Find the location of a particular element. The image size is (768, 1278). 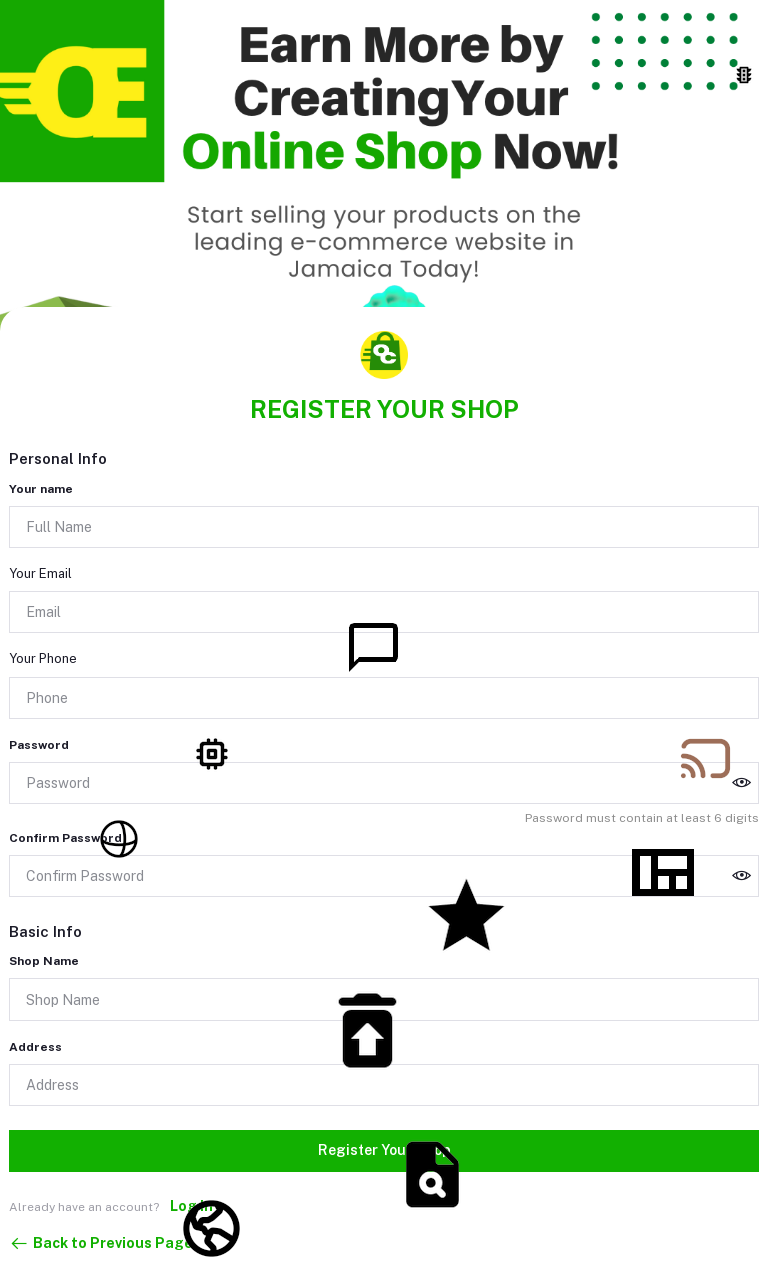

view device memory or RAM usage is located at coordinates (212, 754).